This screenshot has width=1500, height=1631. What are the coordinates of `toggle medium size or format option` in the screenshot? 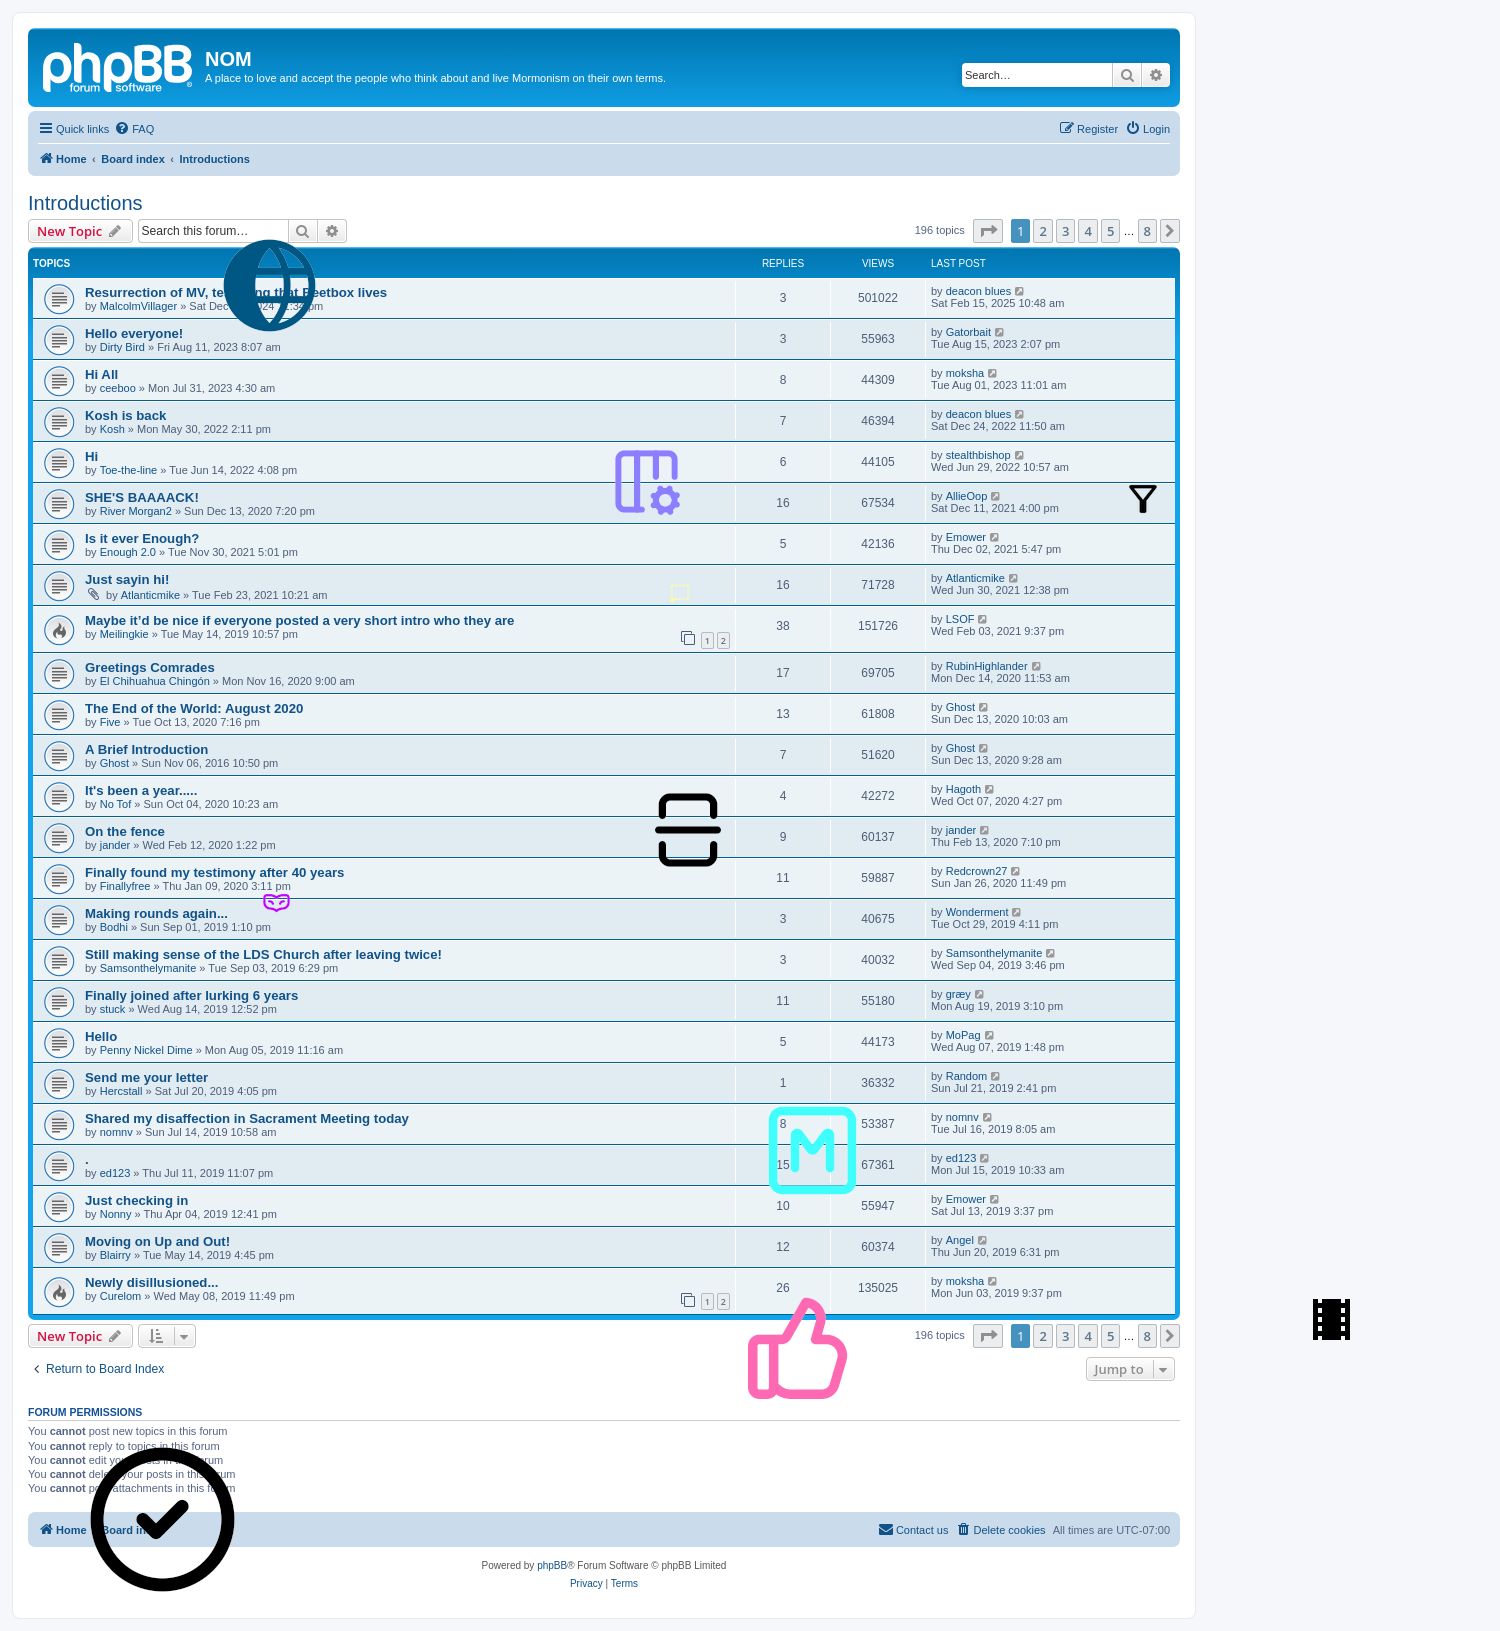 It's located at (812, 1150).